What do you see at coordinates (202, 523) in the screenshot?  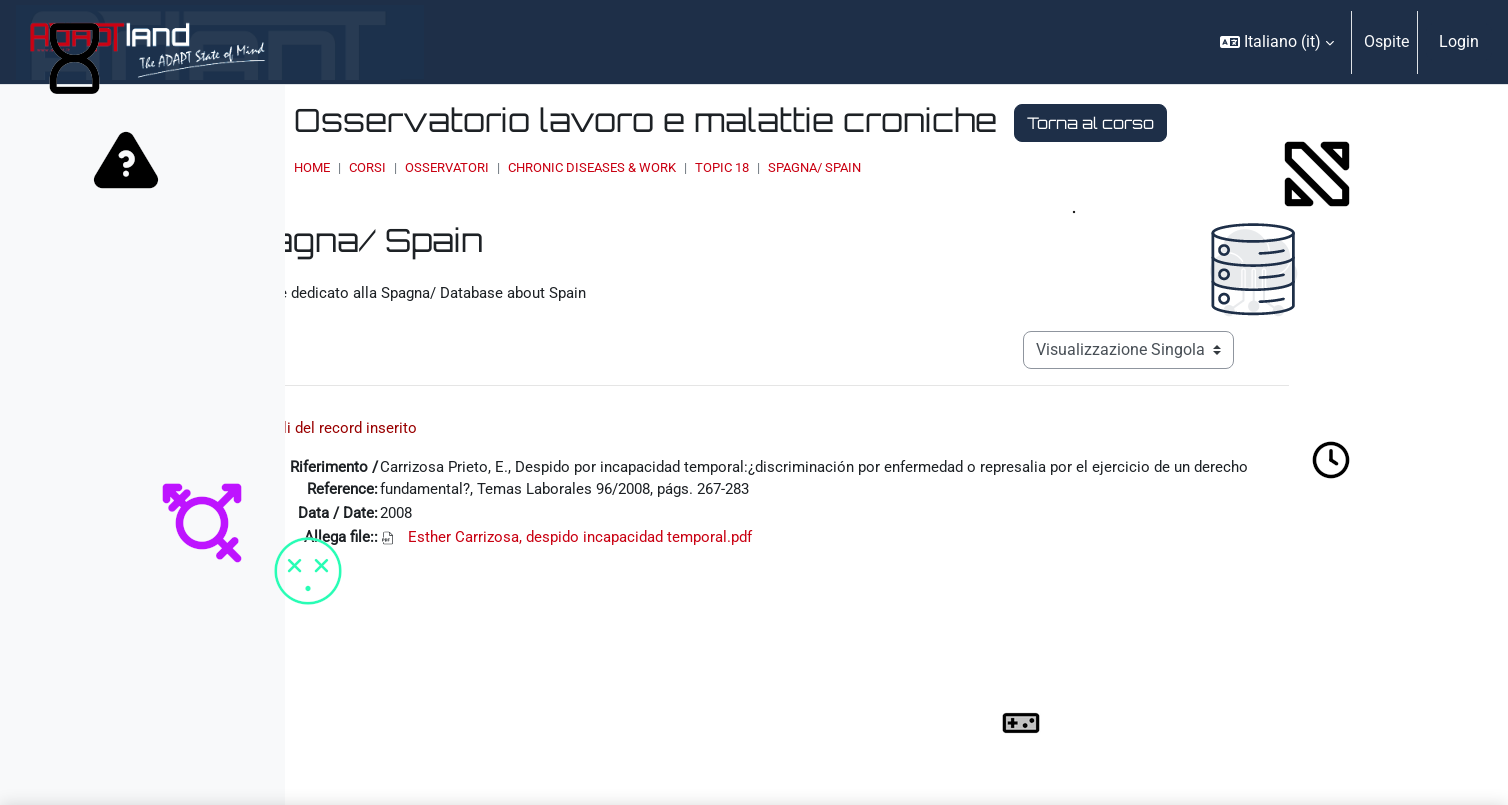 I see `indicates transgender identity option` at bounding box center [202, 523].